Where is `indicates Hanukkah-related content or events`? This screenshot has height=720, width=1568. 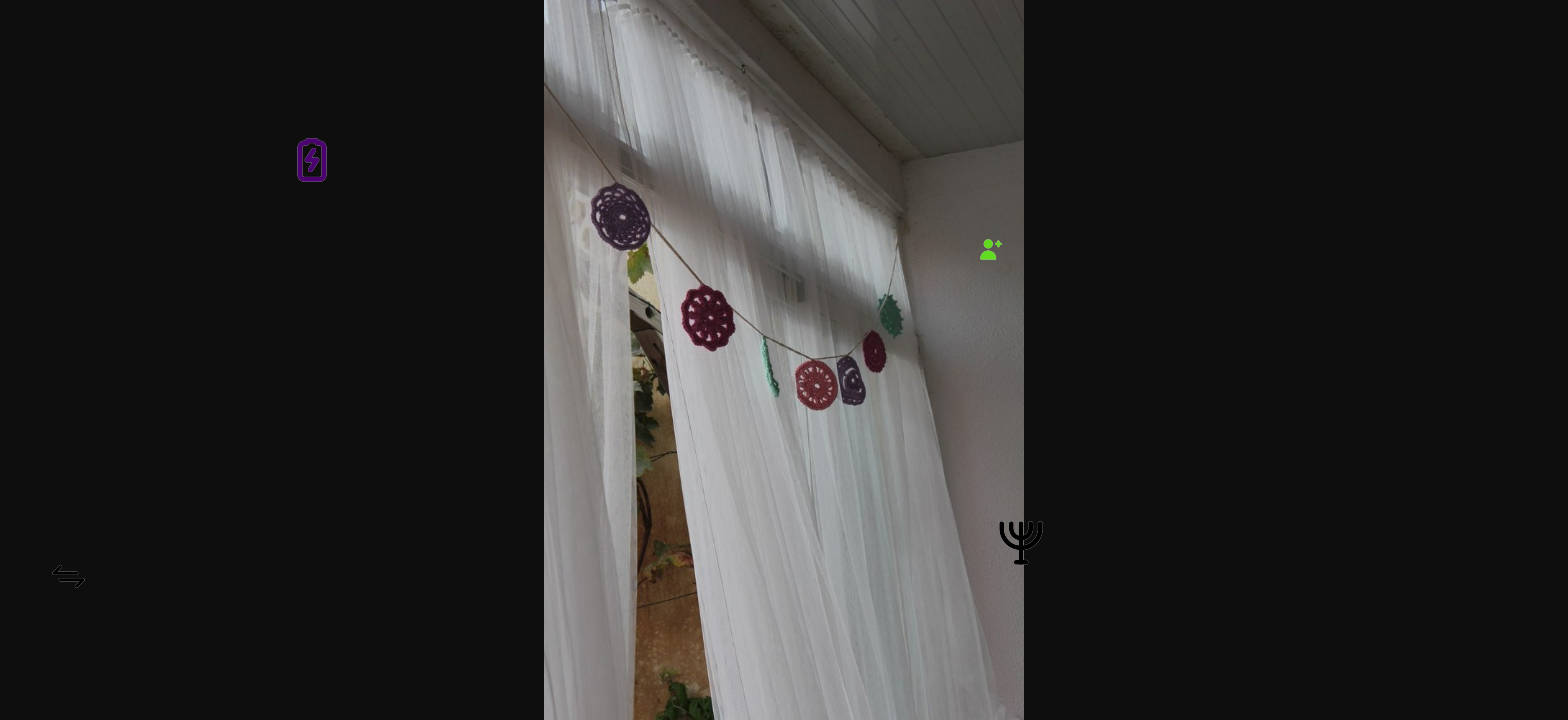
indicates Hanukkah-related content or events is located at coordinates (1021, 543).